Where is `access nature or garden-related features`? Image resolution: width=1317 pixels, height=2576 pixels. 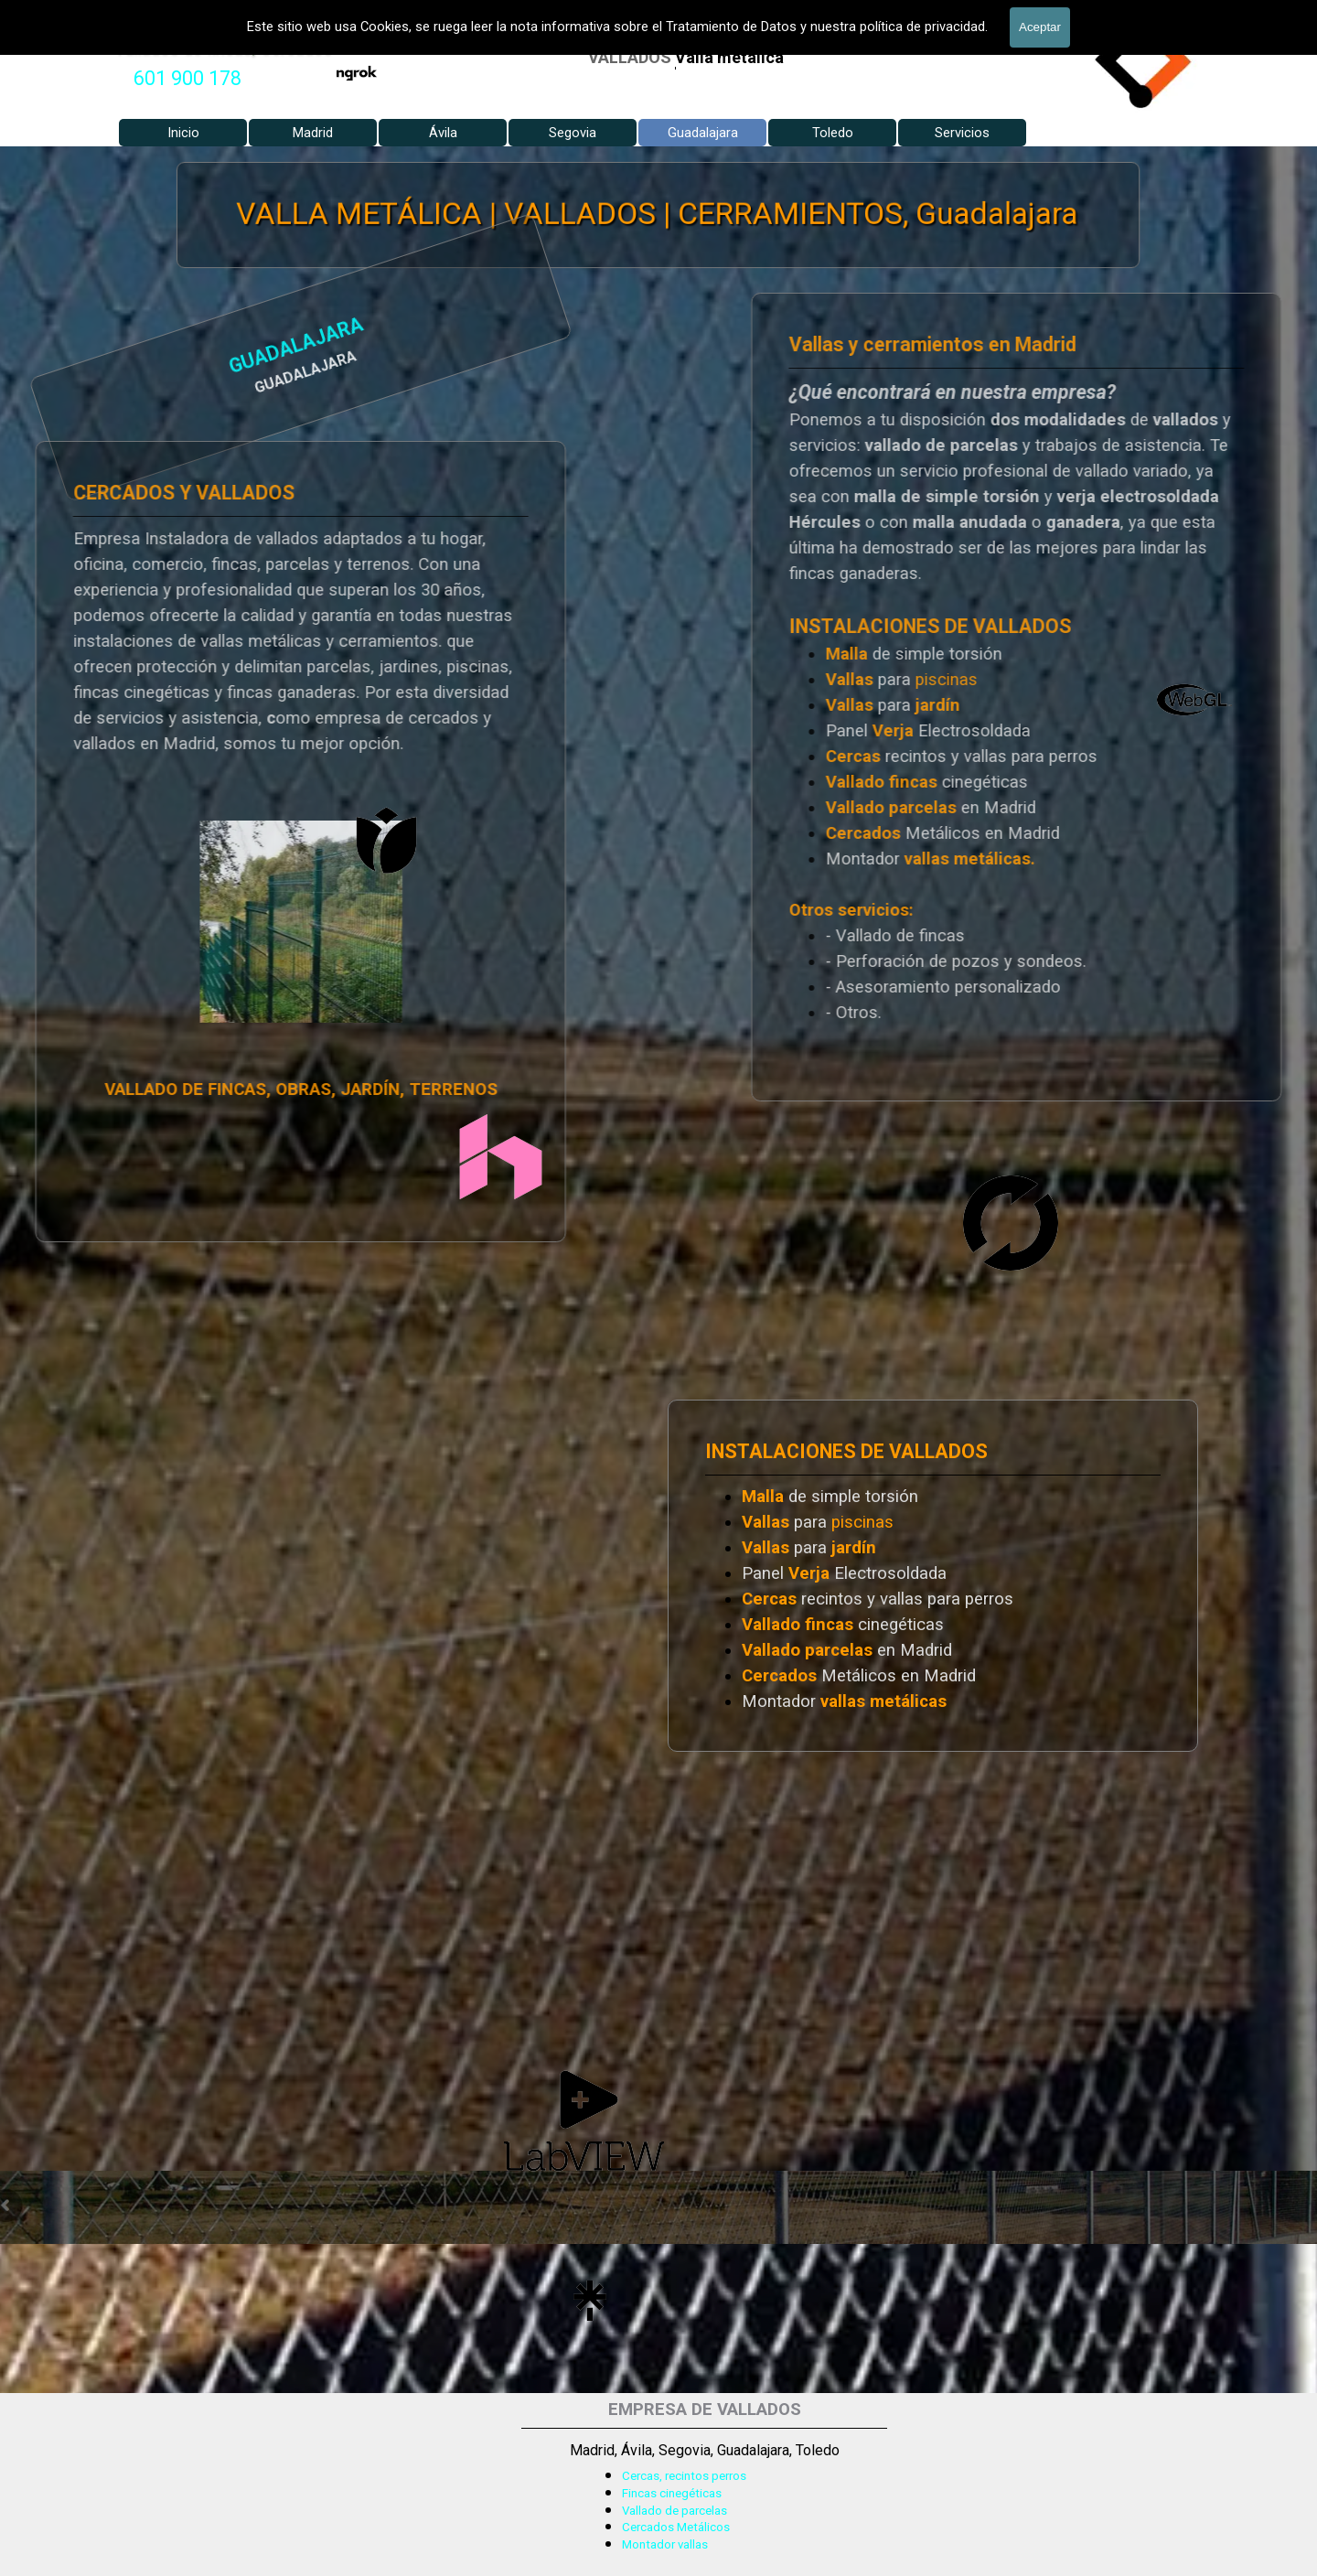
access nature or garden-related features is located at coordinates (386, 840).